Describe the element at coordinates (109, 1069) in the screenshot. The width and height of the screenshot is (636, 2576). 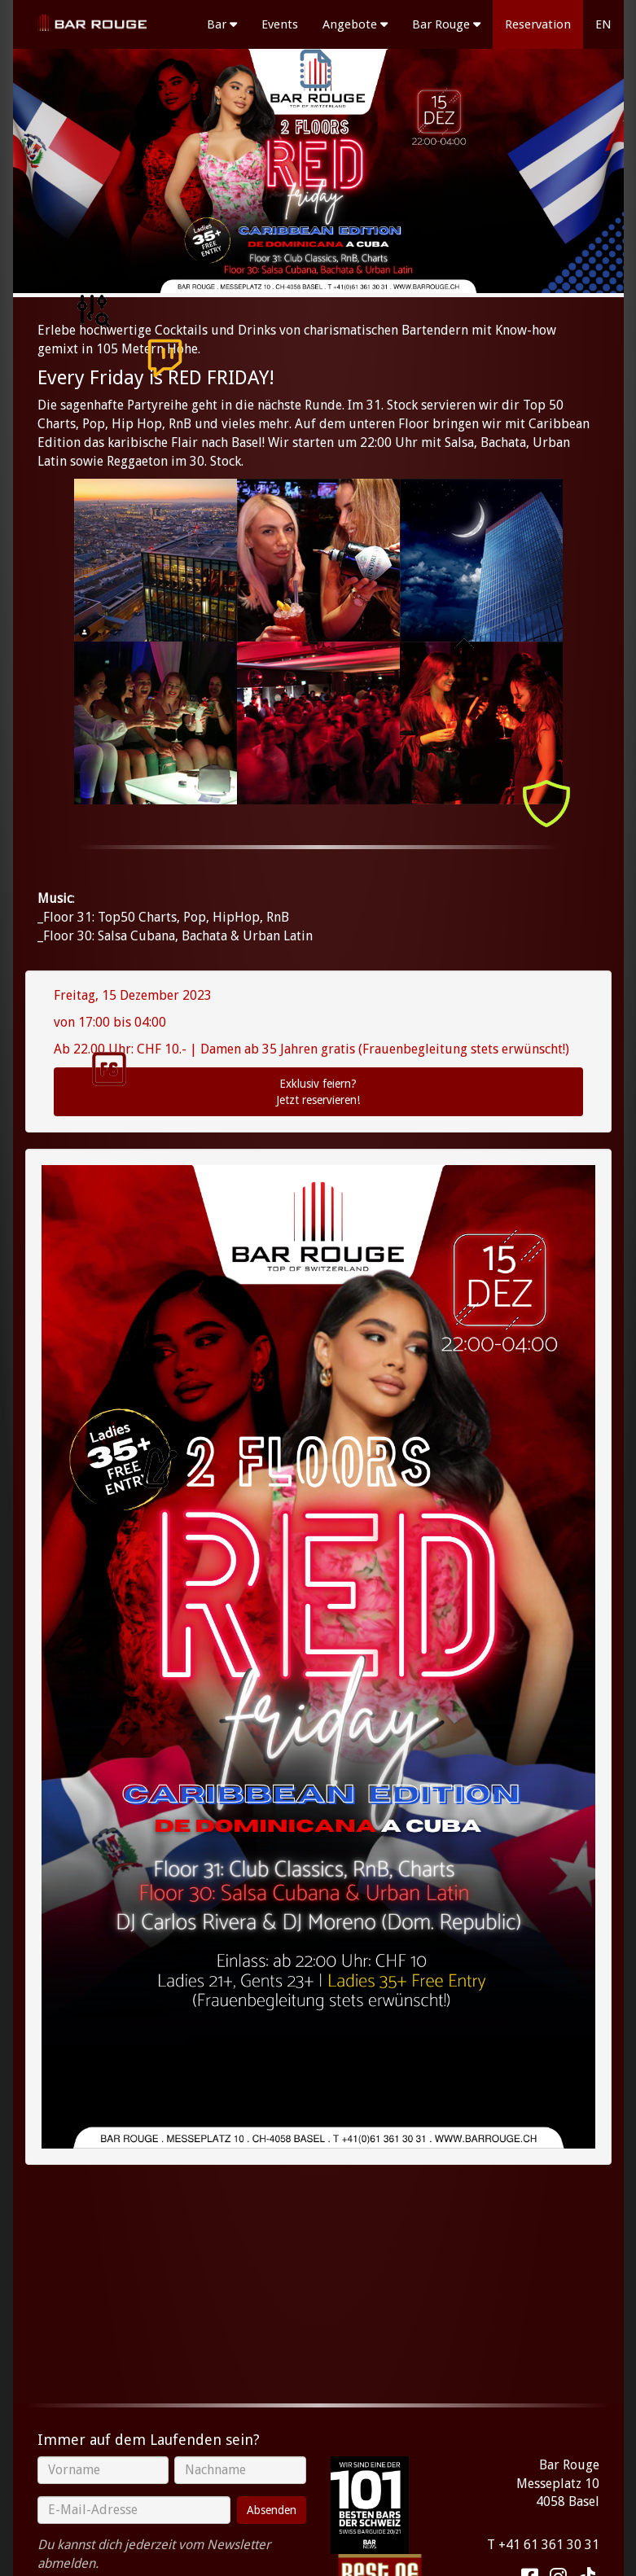
I see `press F6 keyboard shortcut` at that location.